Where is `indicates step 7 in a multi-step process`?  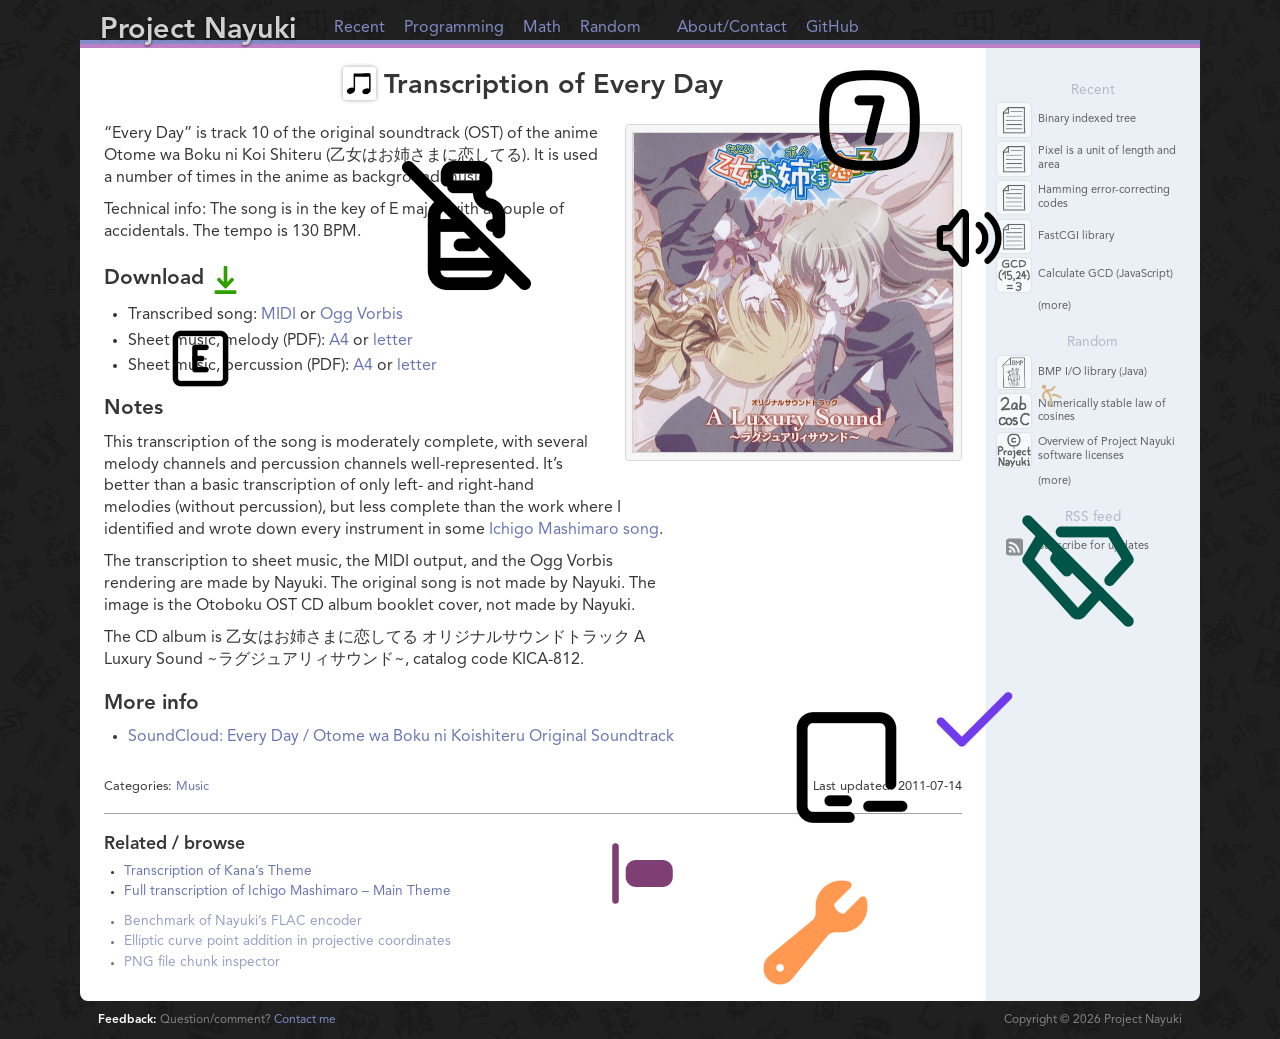 indicates step 7 in a multi-step process is located at coordinates (869, 120).